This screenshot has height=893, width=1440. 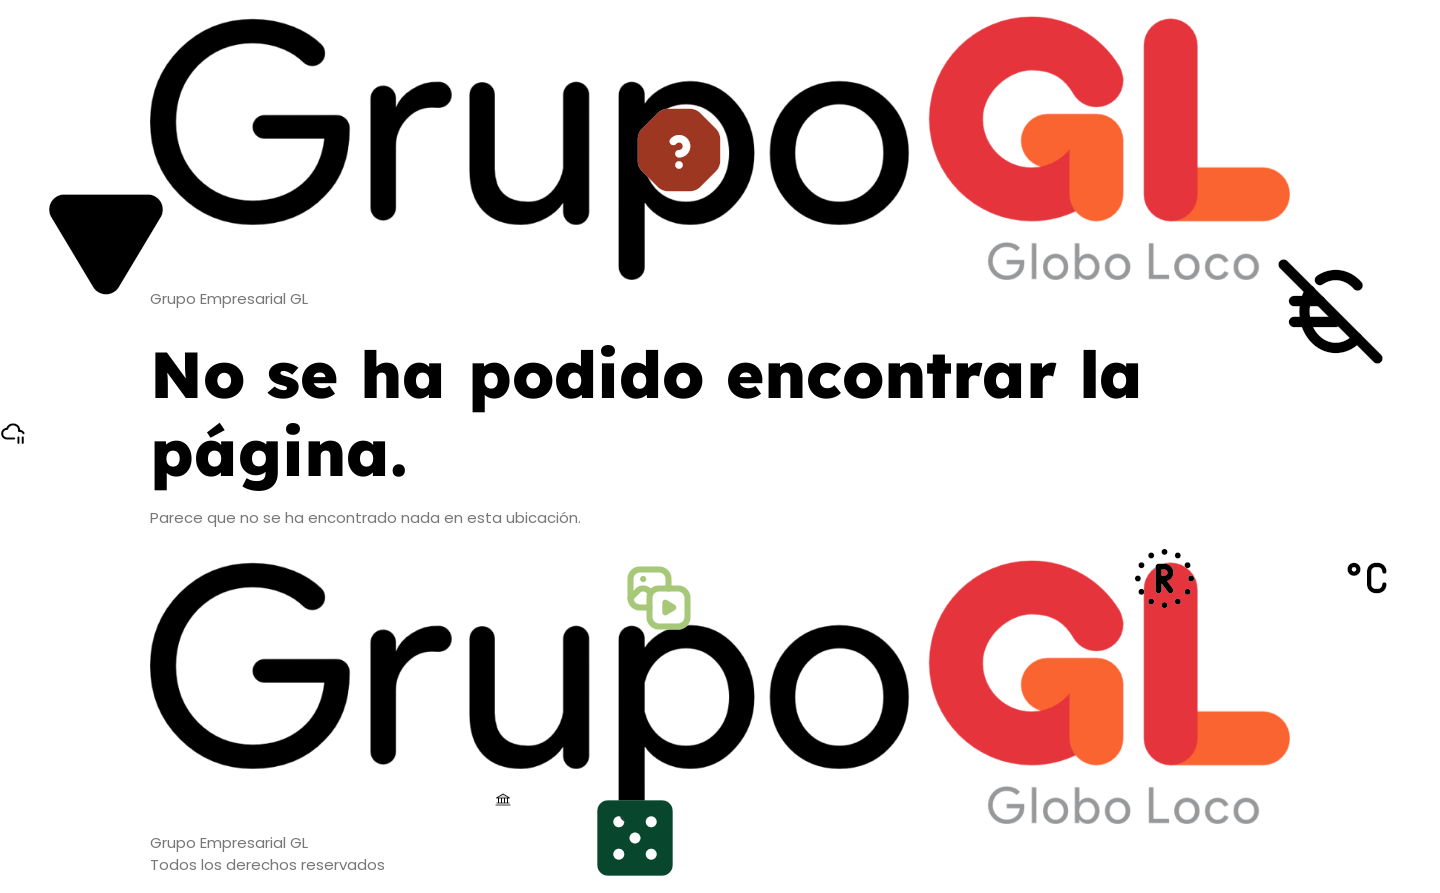 What do you see at coordinates (659, 598) in the screenshot?
I see `toggle between photo and video mode` at bounding box center [659, 598].